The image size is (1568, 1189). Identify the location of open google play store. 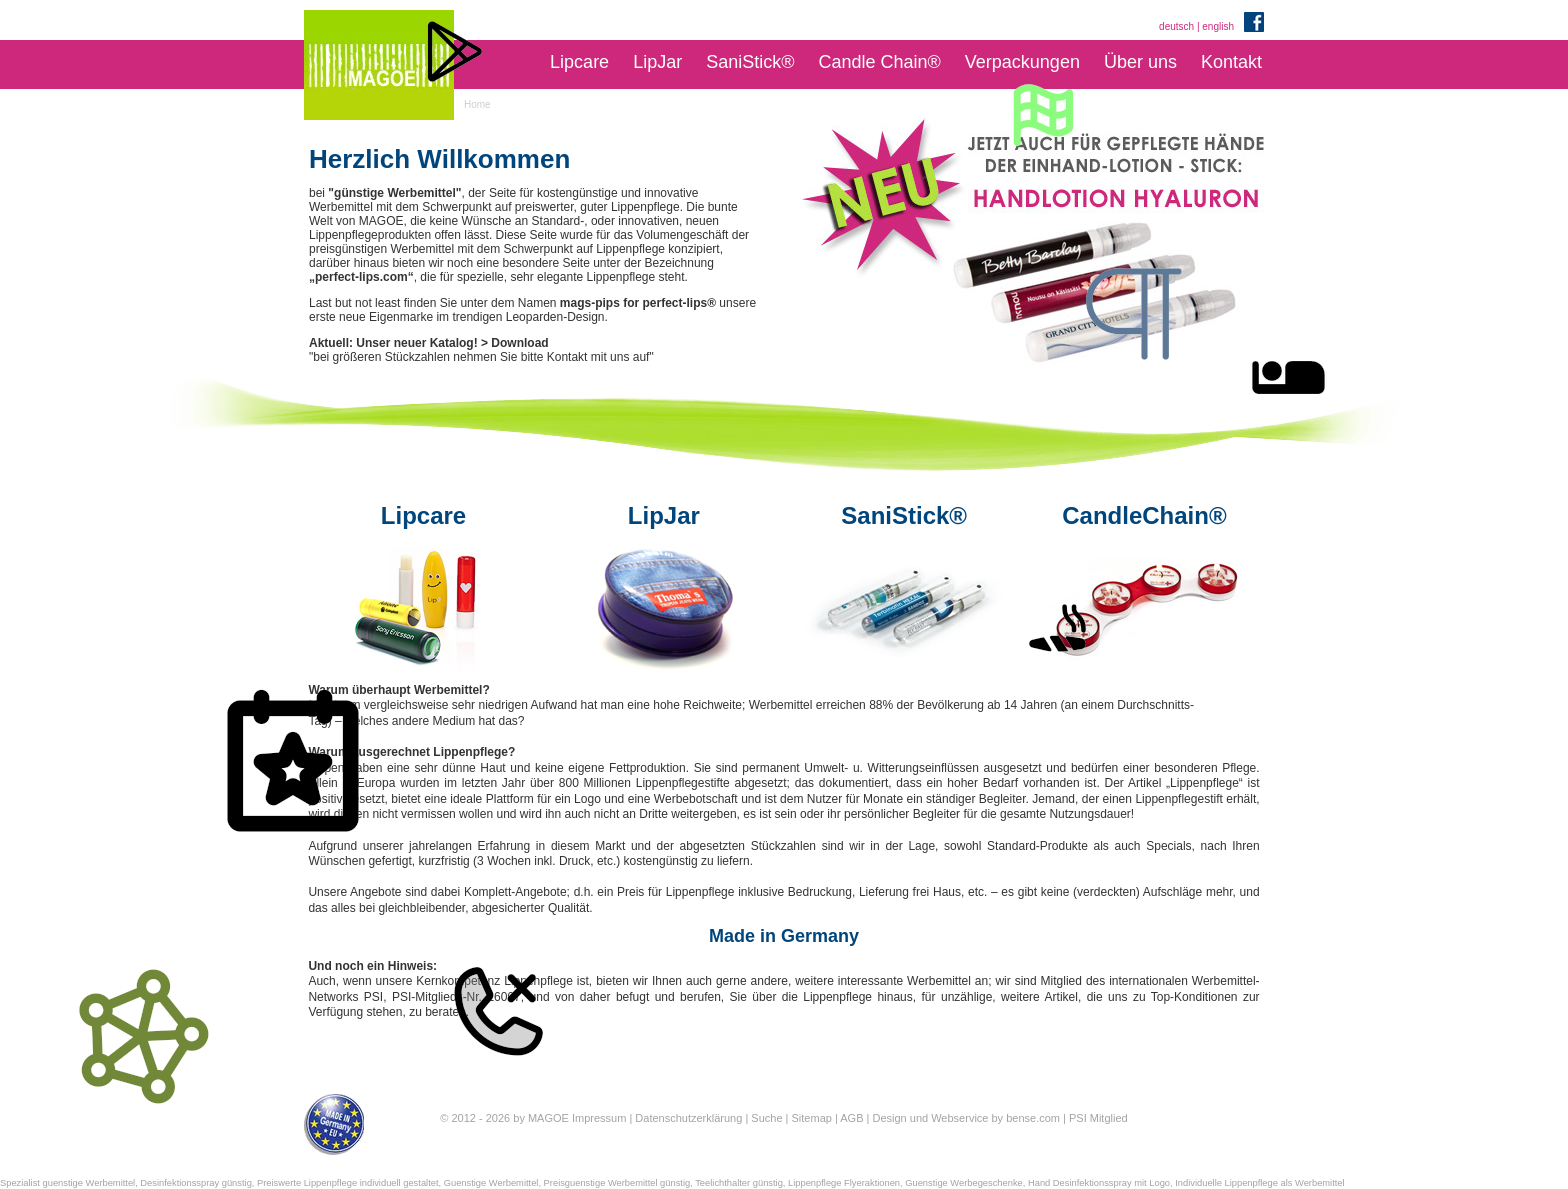
(449, 51).